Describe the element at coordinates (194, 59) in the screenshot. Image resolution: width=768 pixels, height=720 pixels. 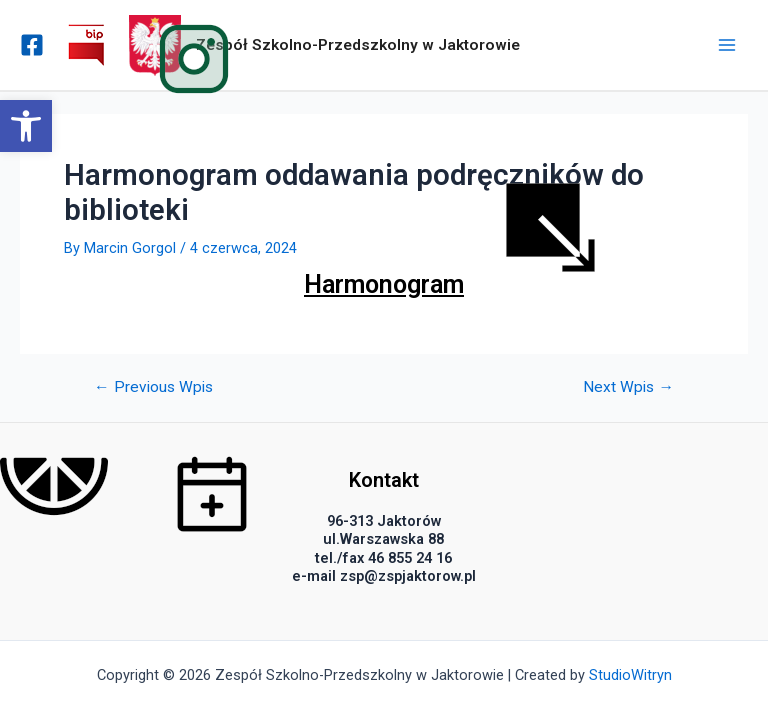
I see `open instagram app` at that location.